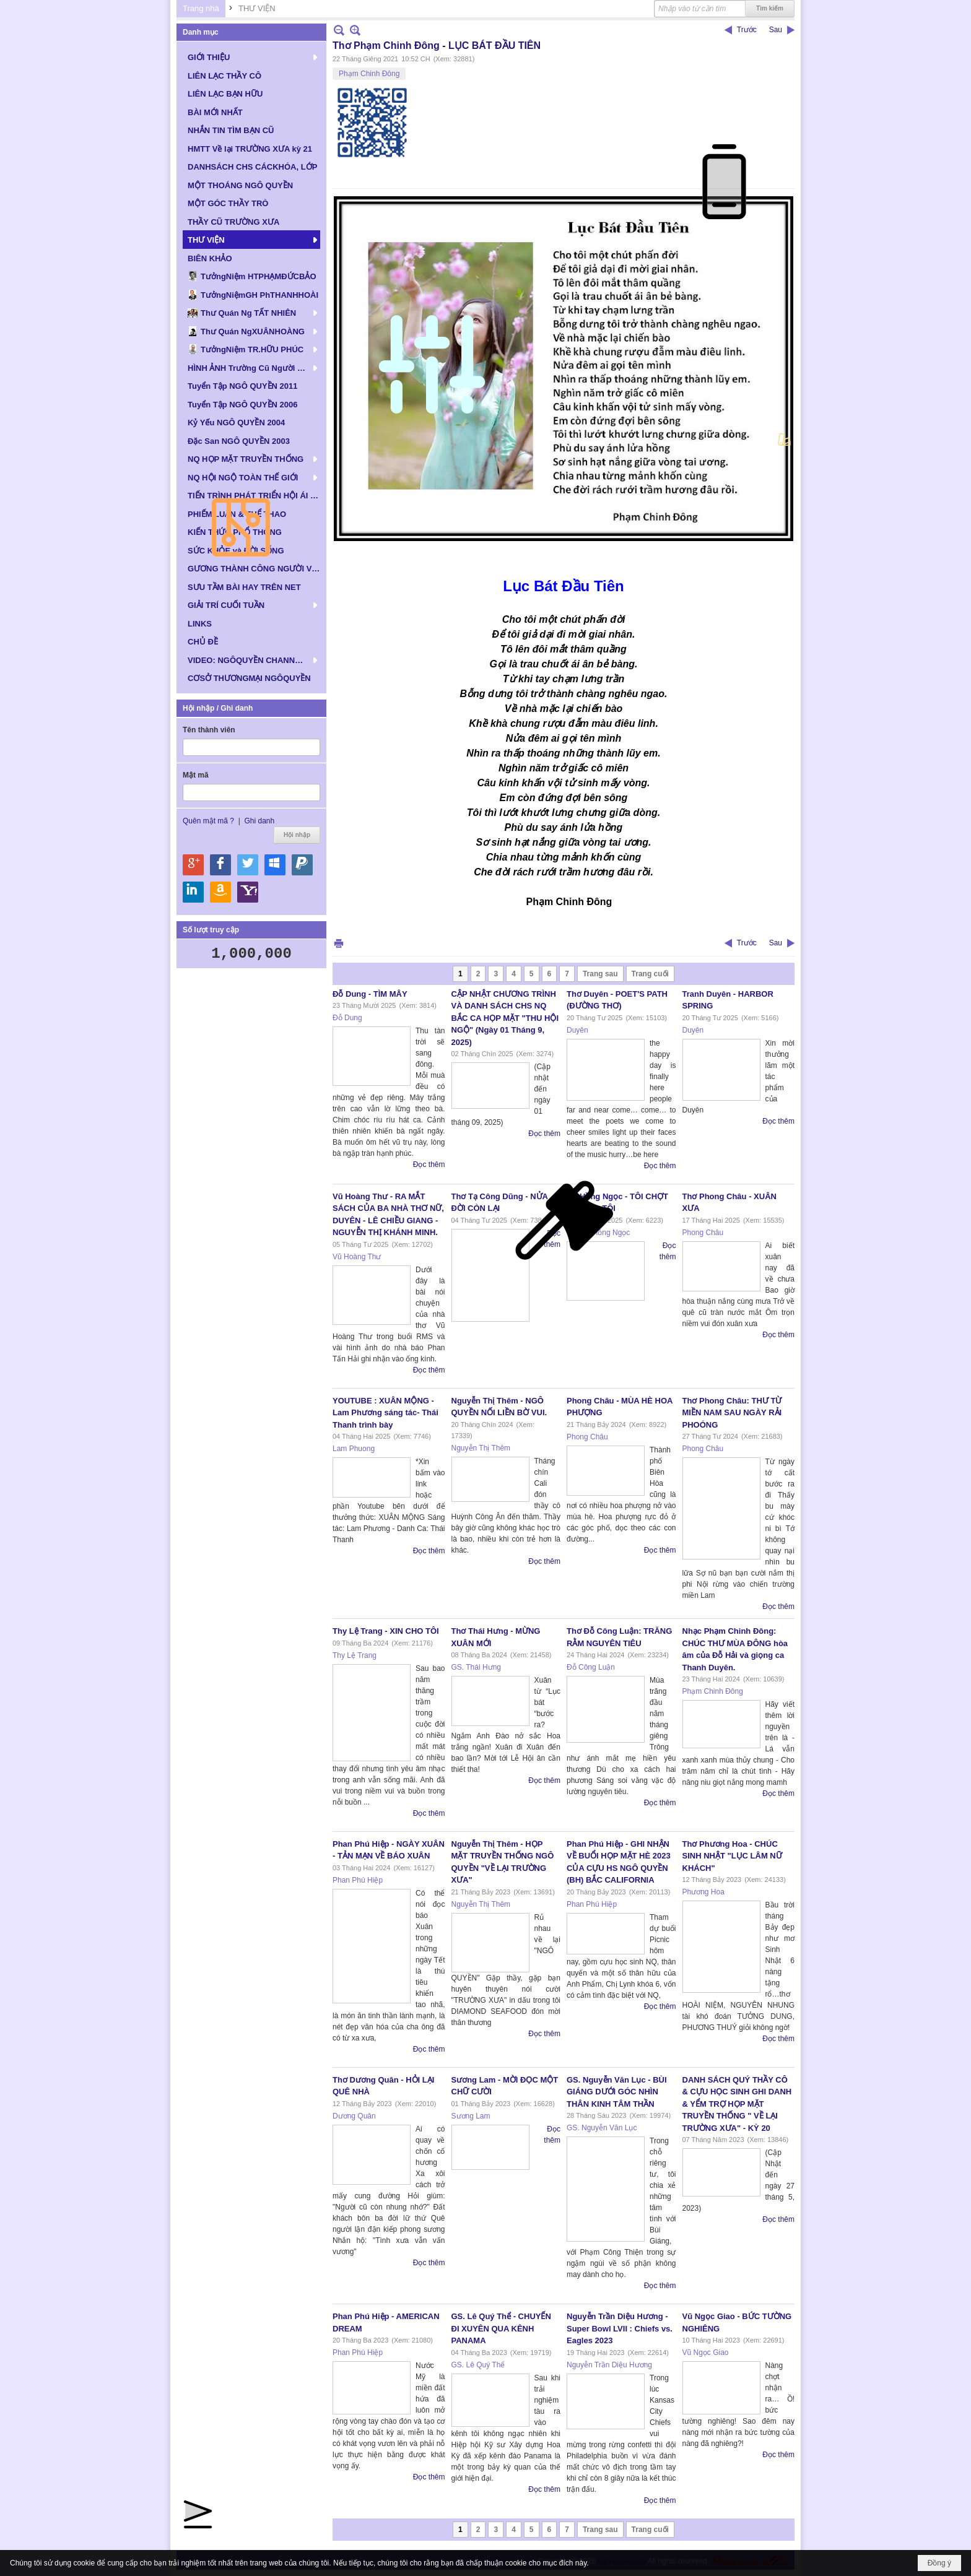 The height and width of the screenshot is (2576, 971). What do you see at coordinates (783, 440) in the screenshot?
I see `access color palette or theme options` at bounding box center [783, 440].